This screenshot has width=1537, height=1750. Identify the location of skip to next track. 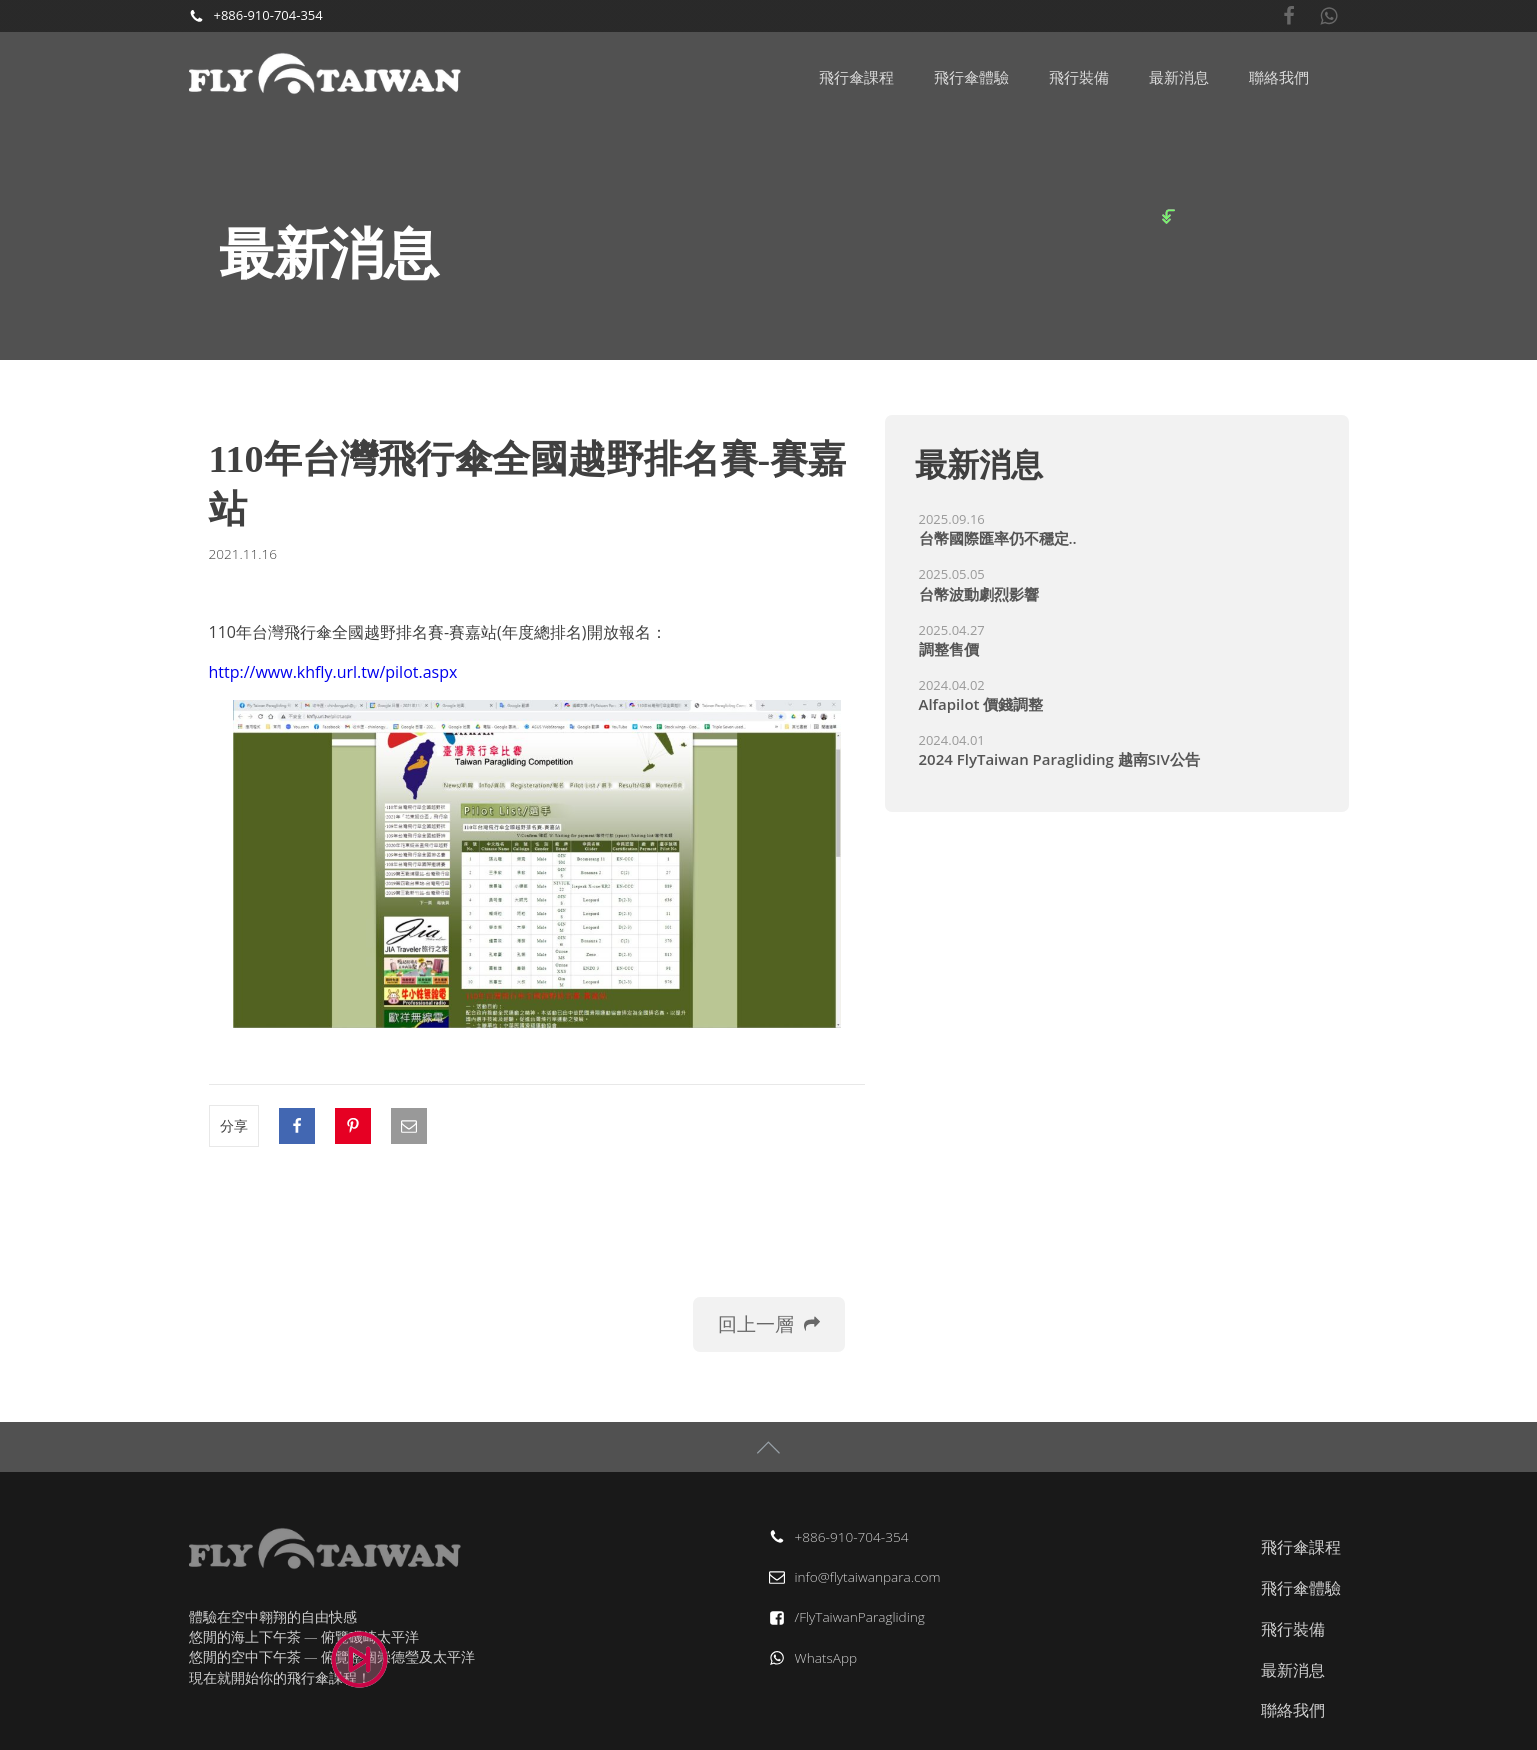
(359, 1659).